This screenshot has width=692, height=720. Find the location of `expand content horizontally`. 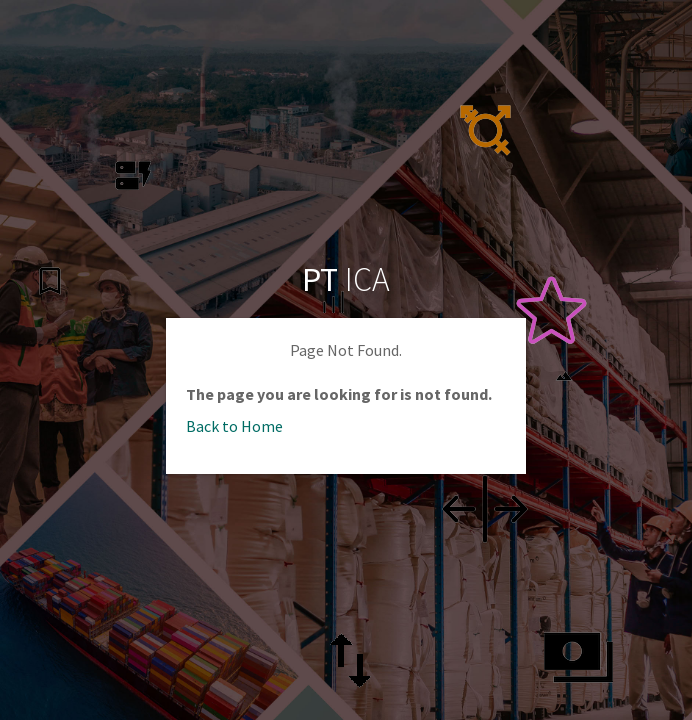

expand content horizontally is located at coordinates (485, 509).